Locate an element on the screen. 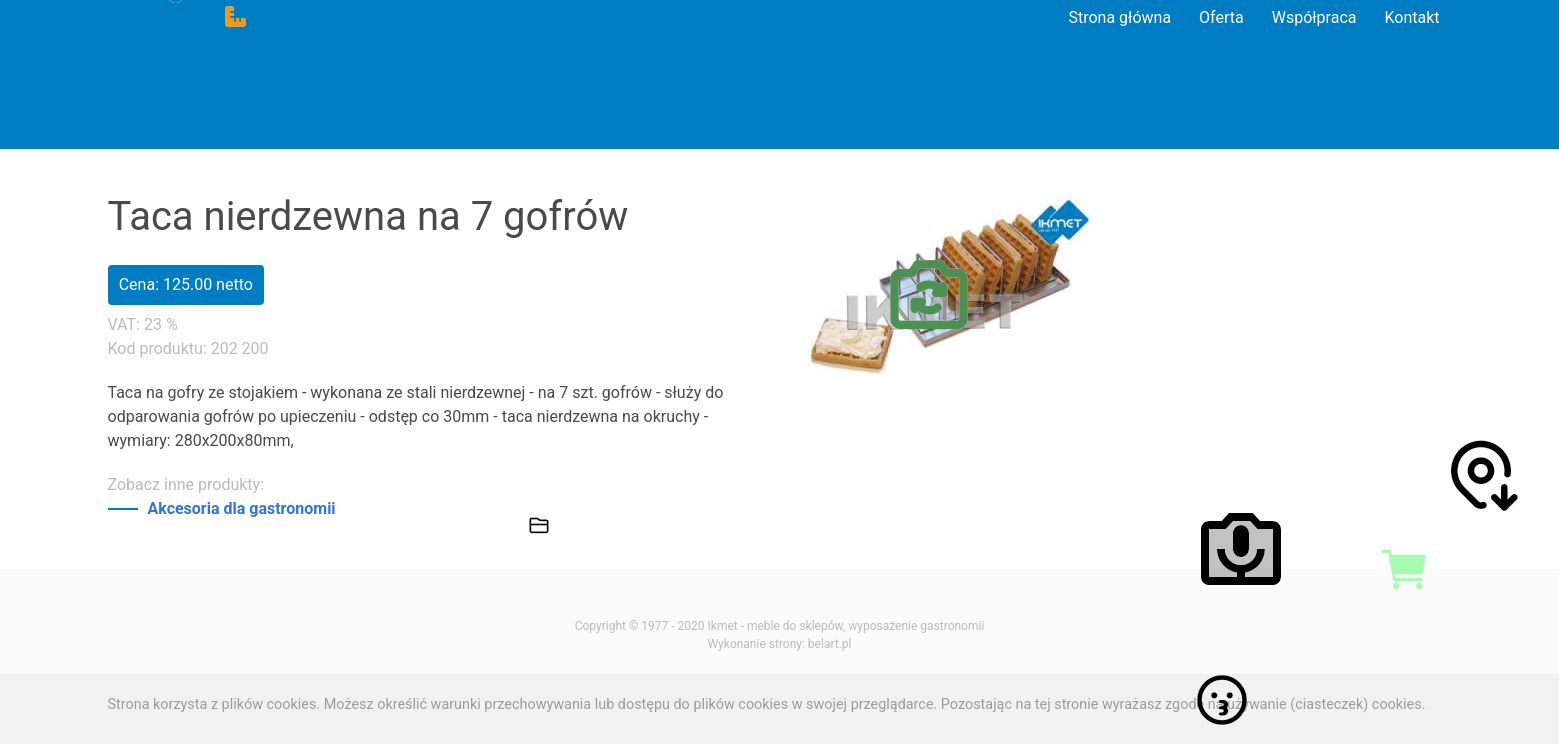 The width and height of the screenshot is (1559, 744). view your shopping cart is located at coordinates (1404, 569).